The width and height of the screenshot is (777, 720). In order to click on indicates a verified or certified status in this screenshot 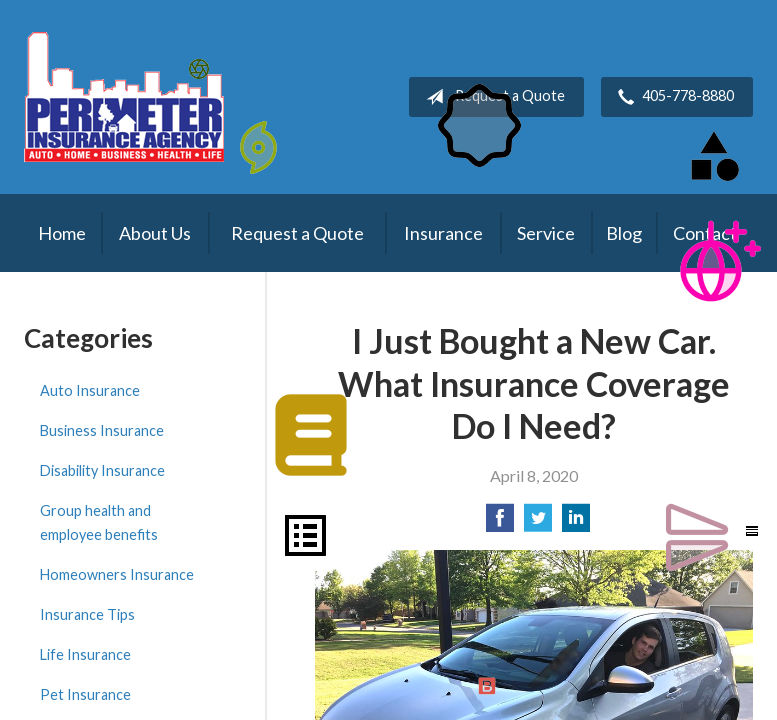, I will do `click(479, 125)`.